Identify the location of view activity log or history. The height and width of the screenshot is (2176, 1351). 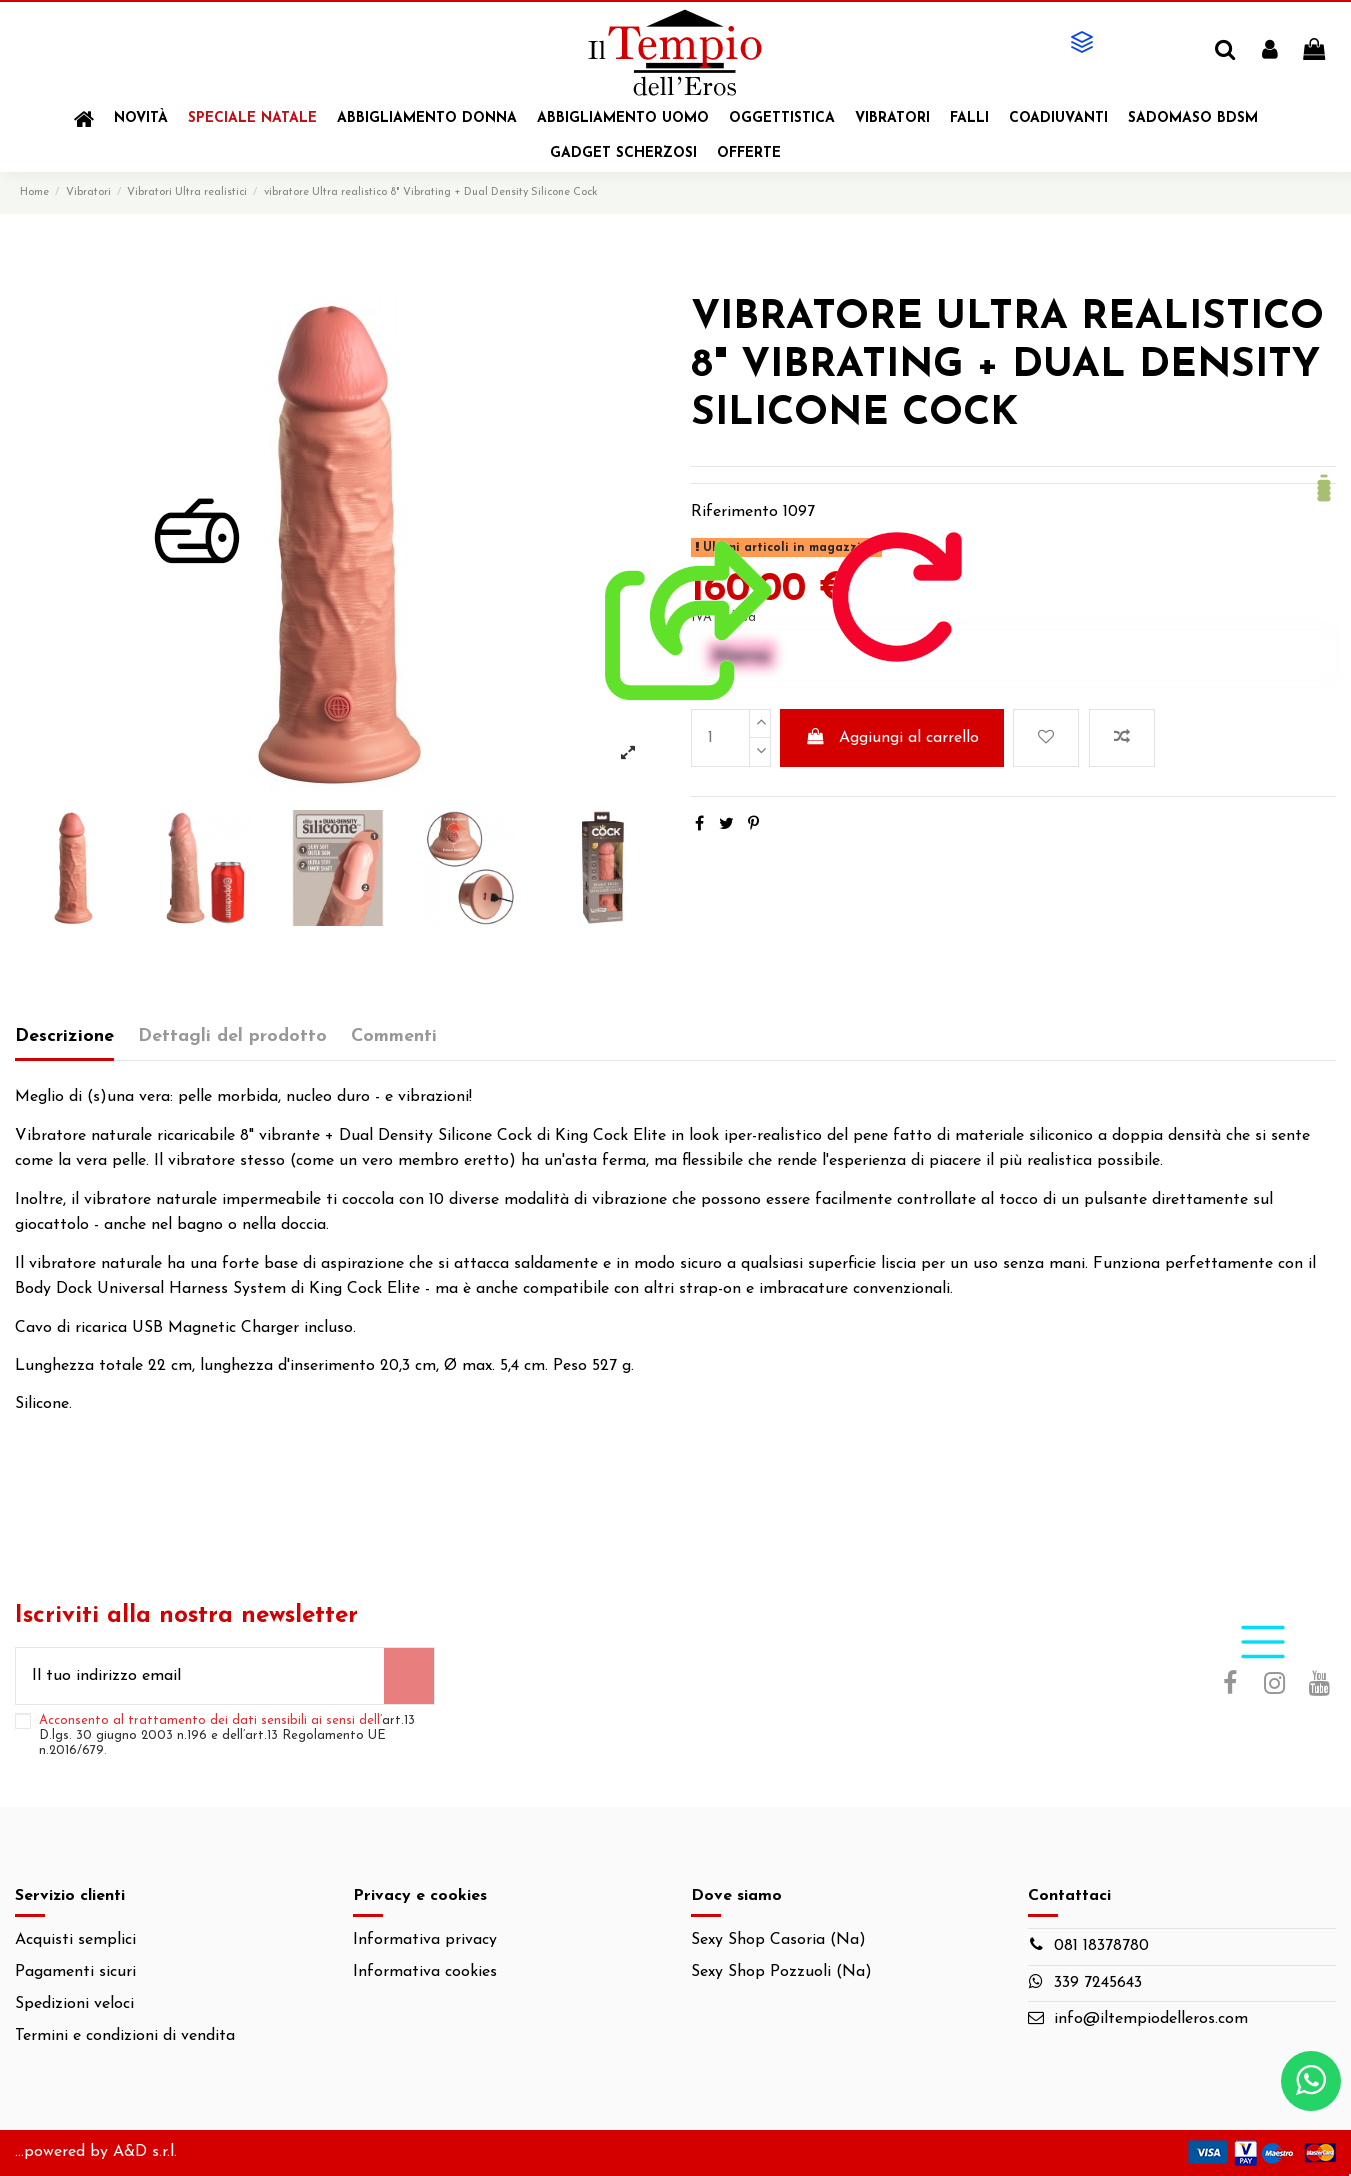
(197, 535).